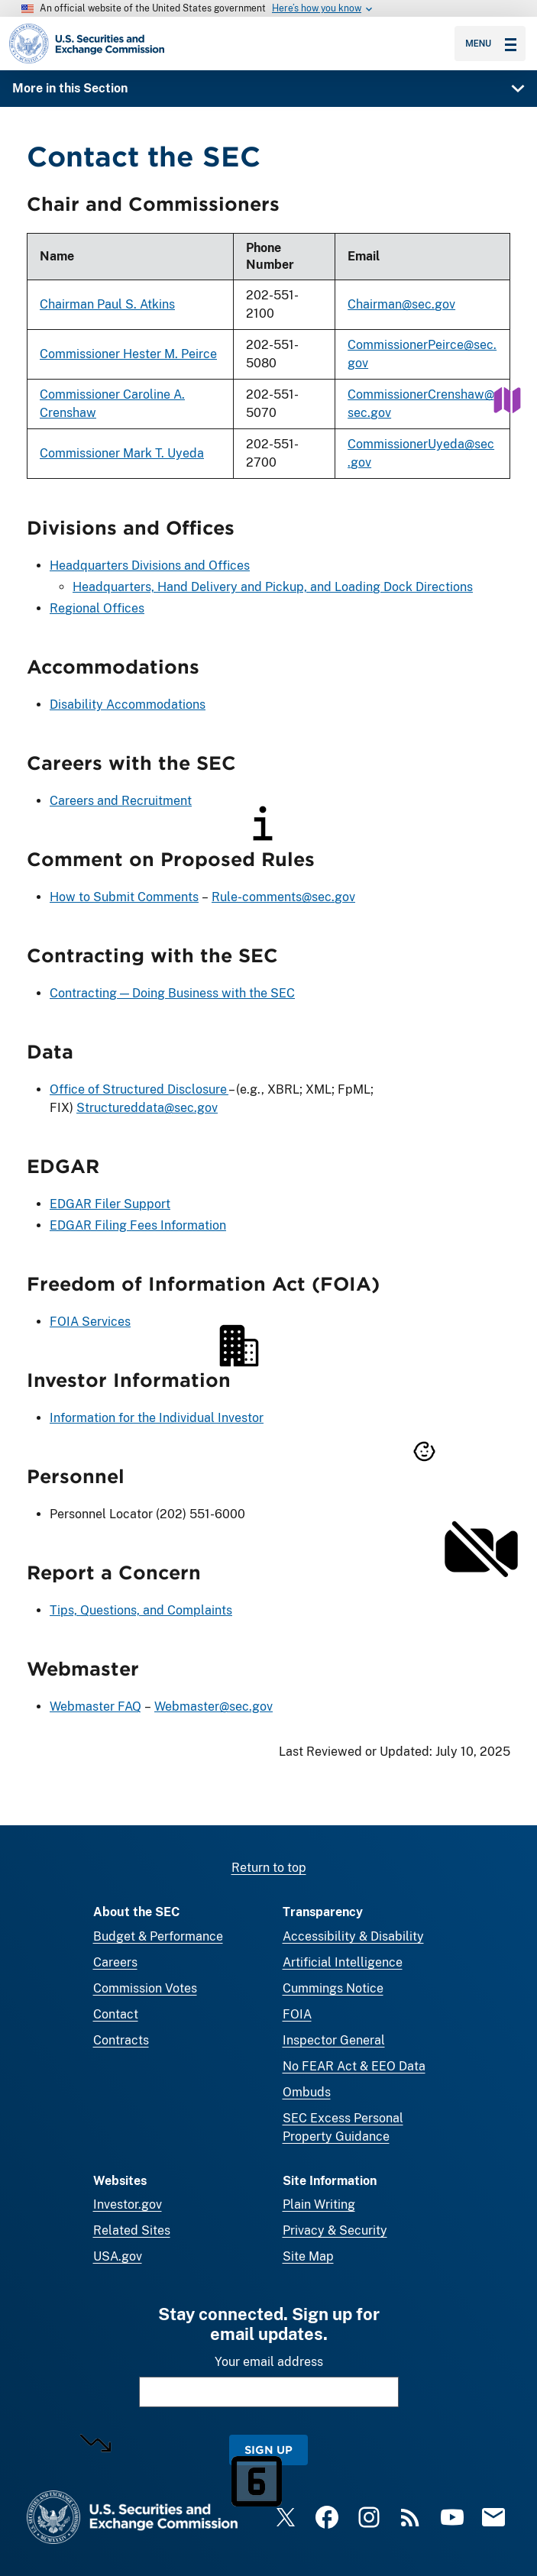 Image resolution: width=537 pixels, height=2576 pixels. Describe the element at coordinates (481, 1550) in the screenshot. I see `turn off camera or disable video` at that location.